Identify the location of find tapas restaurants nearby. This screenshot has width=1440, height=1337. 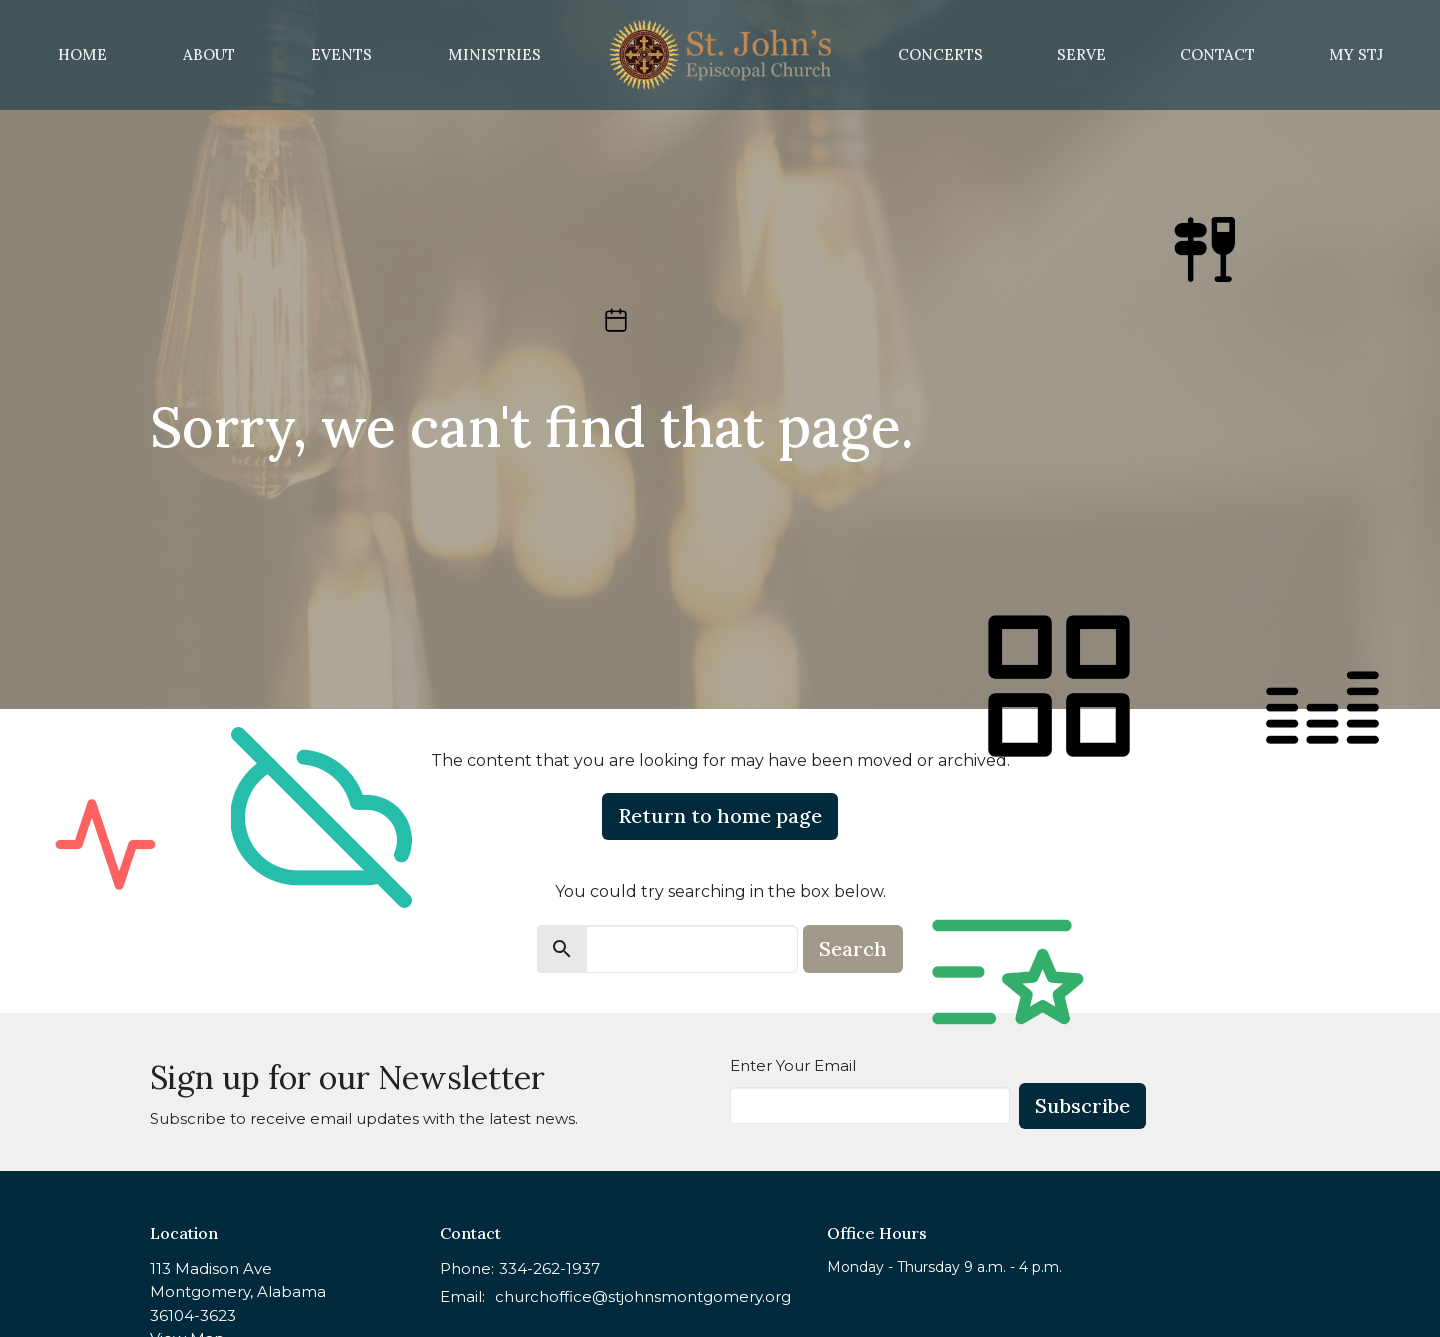
(1205, 249).